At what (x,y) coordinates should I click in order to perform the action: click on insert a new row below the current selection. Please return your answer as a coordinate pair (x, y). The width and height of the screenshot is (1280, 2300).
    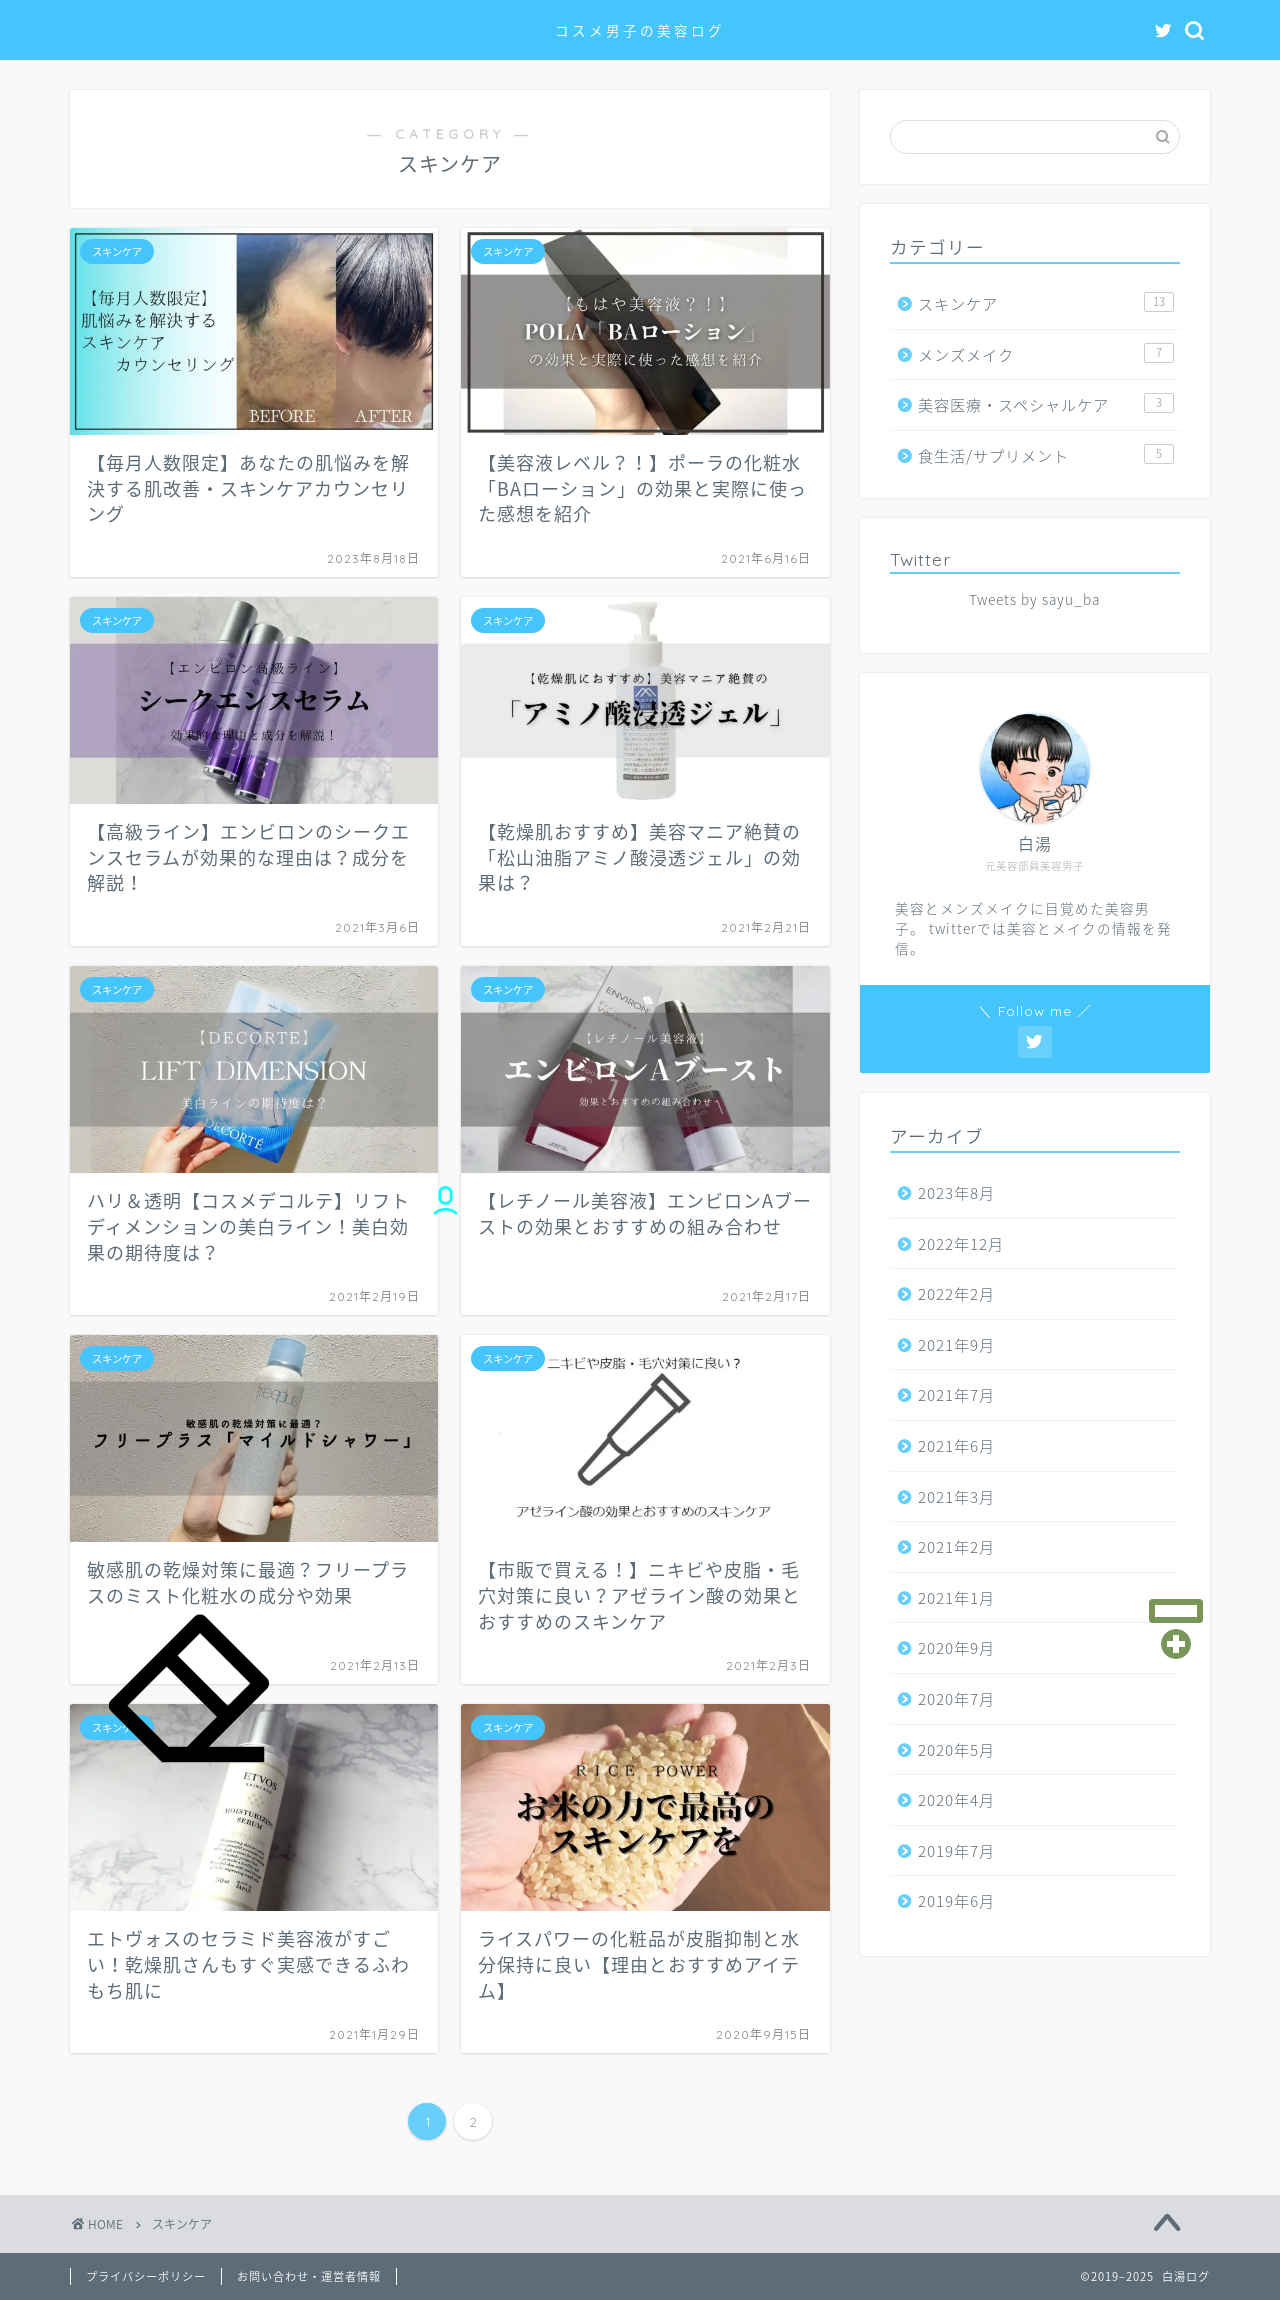
    Looking at the image, I should click on (1176, 1626).